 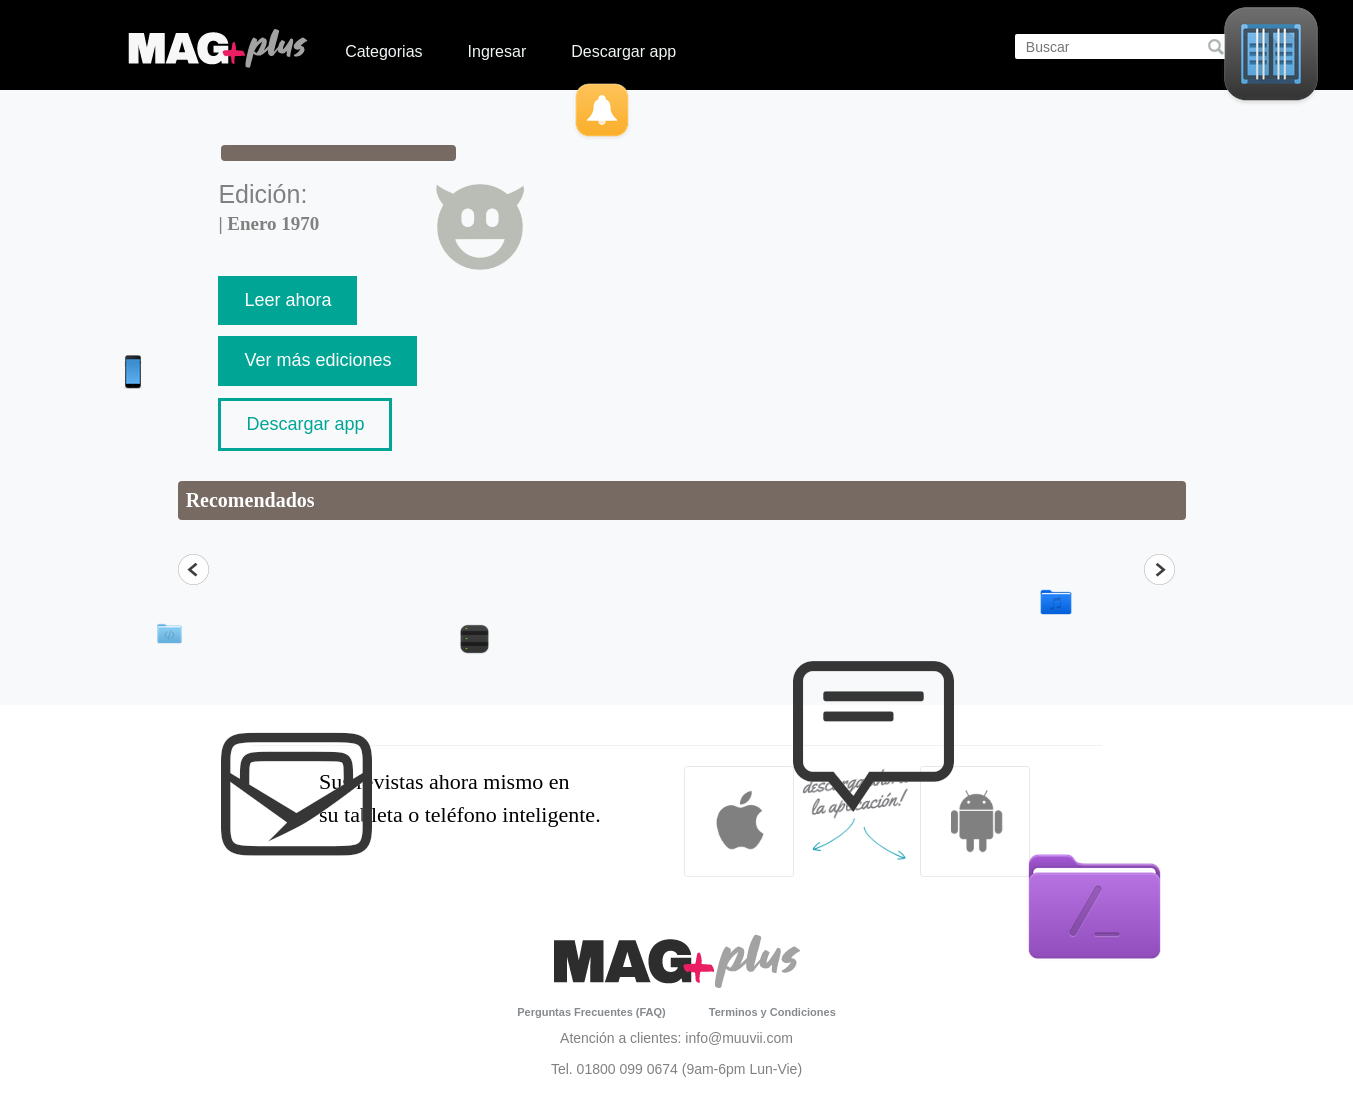 What do you see at coordinates (480, 227) in the screenshot?
I see `insert a mischievous or playful emoji` at bounding box center [480, 227].